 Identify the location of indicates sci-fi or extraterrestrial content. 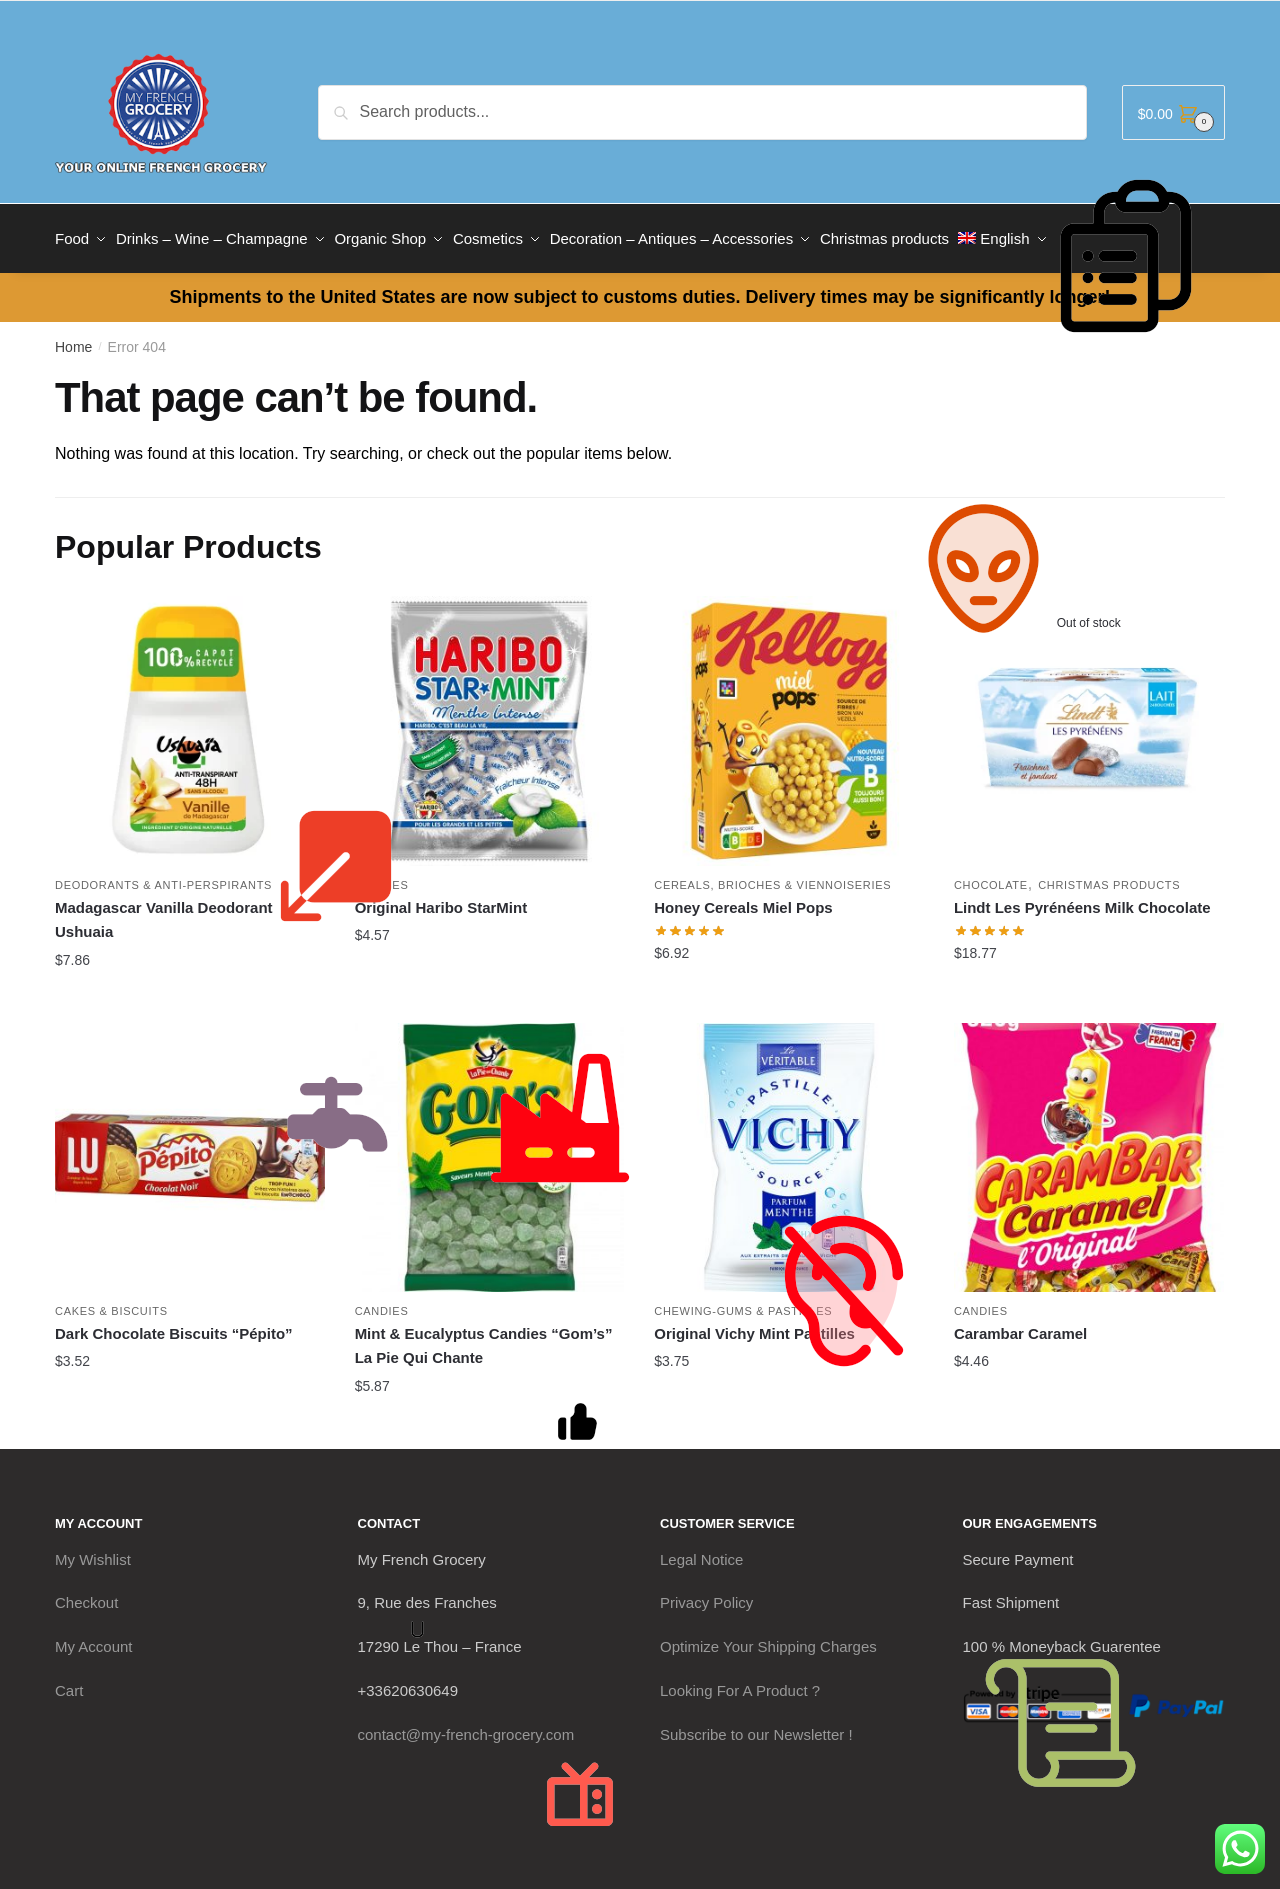
(983, 568).